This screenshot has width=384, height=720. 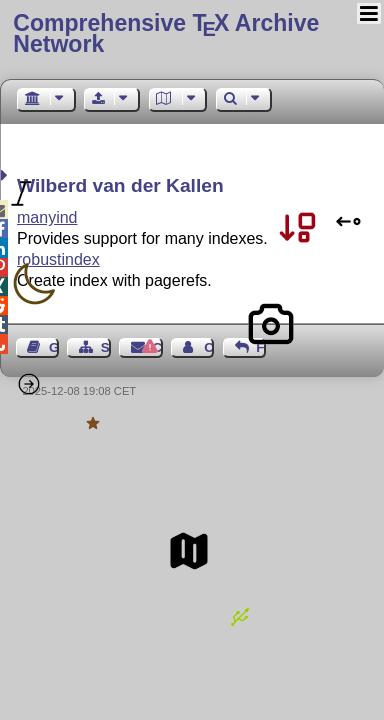 What do you see at coordinates (271, 324) in the screenshot?
I see `take a photo` at bounding box center [271, 324].